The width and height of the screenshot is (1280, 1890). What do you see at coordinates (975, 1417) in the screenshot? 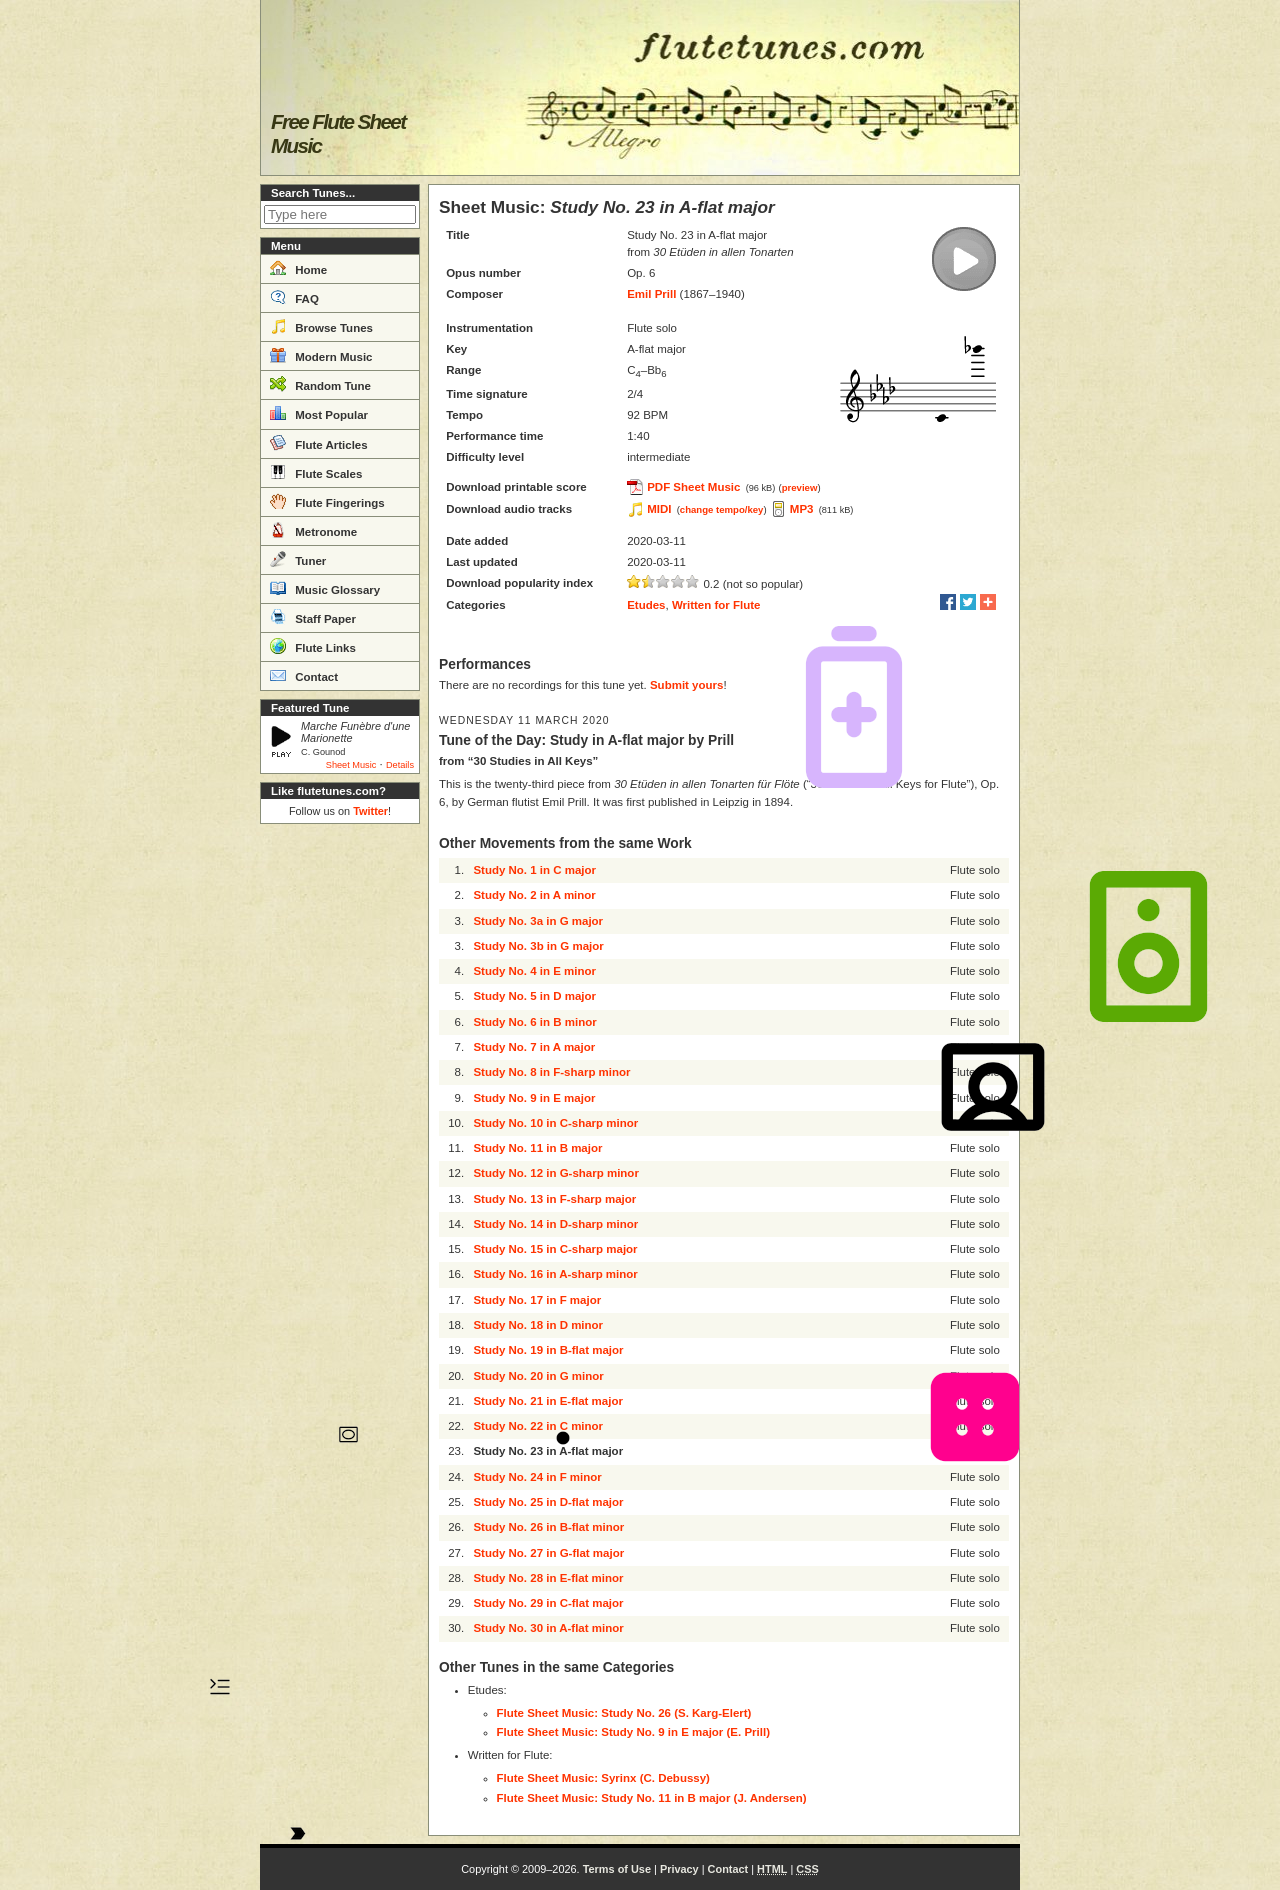
I see `roll a random number or generate a random result` at bounding box center [975, 1417].